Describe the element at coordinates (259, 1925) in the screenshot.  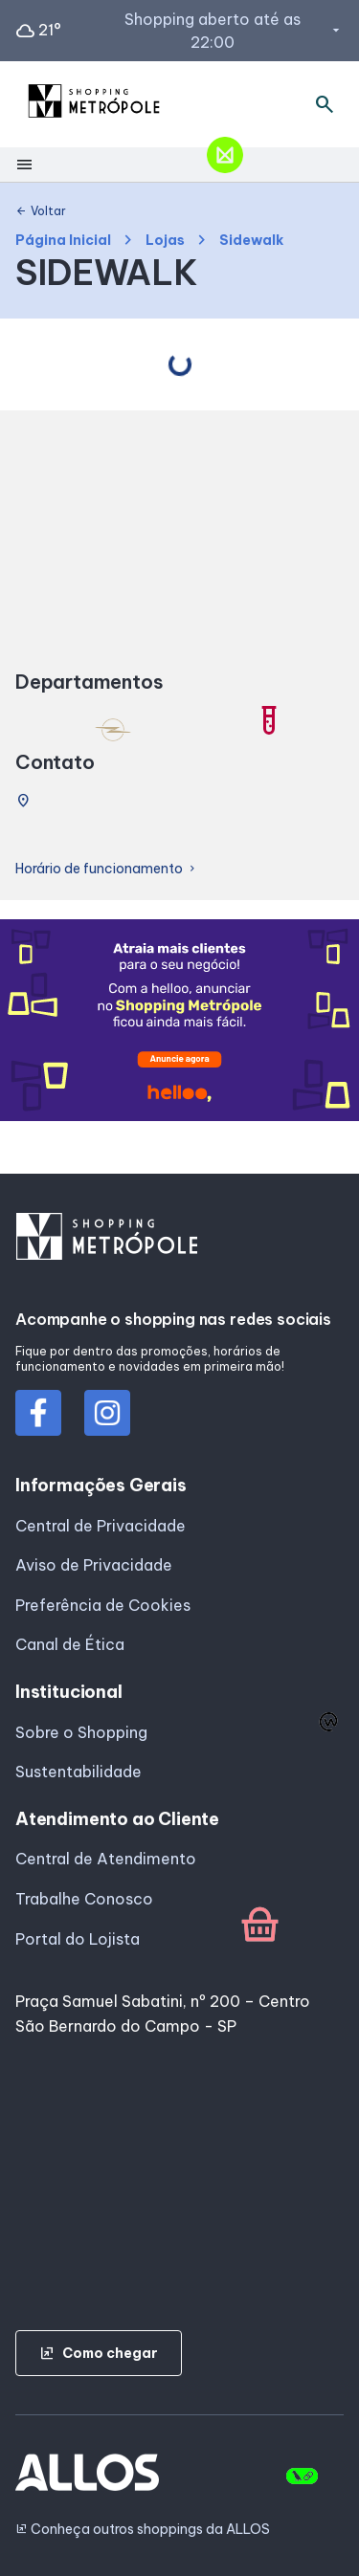
I see `view your shopping basket` at that location.